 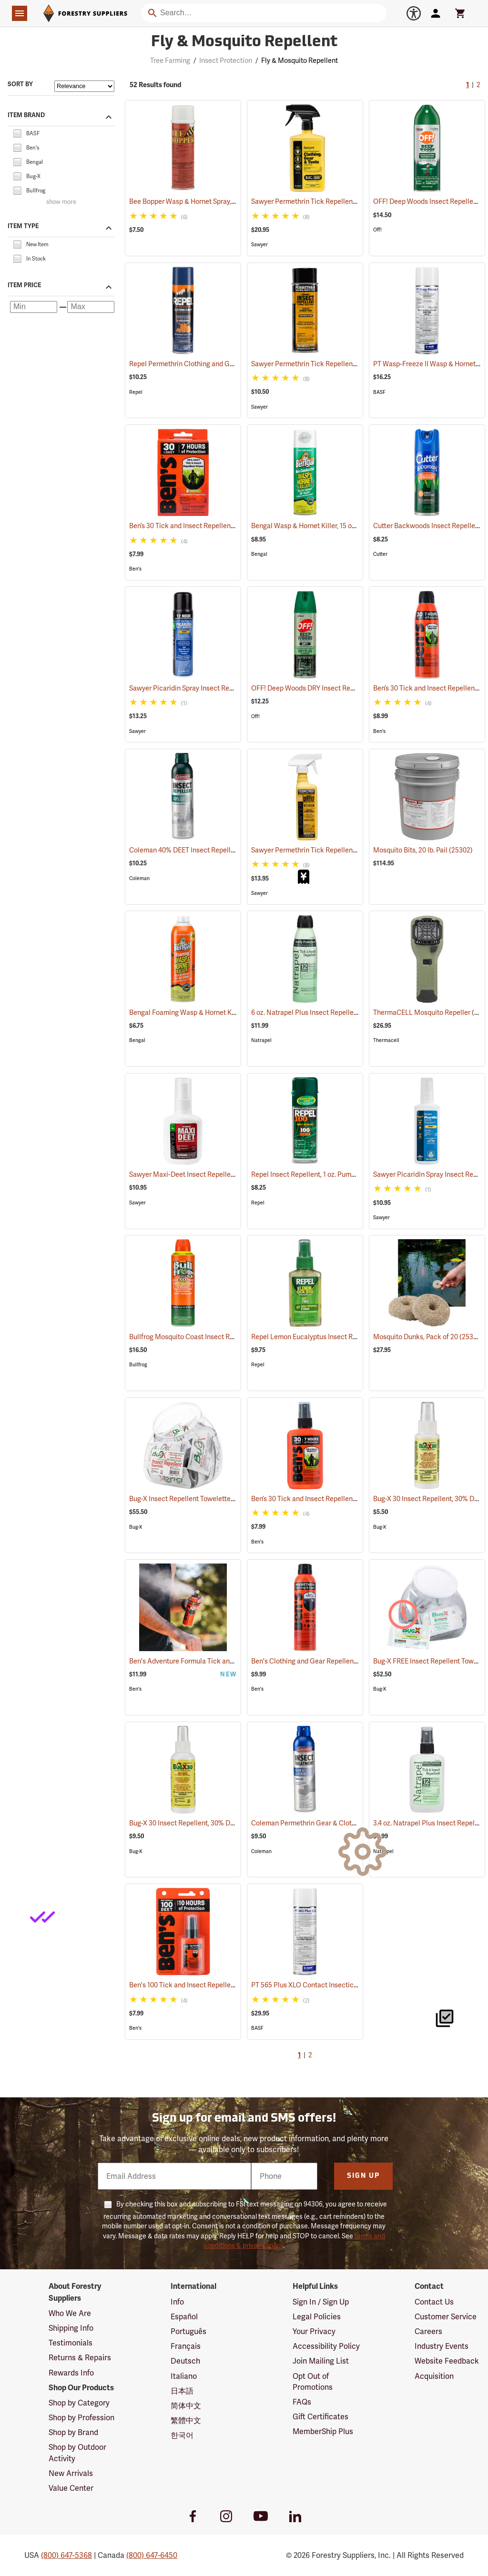 I want to click on indicates multiple items selected or completed, so click(x=42, y=1917).